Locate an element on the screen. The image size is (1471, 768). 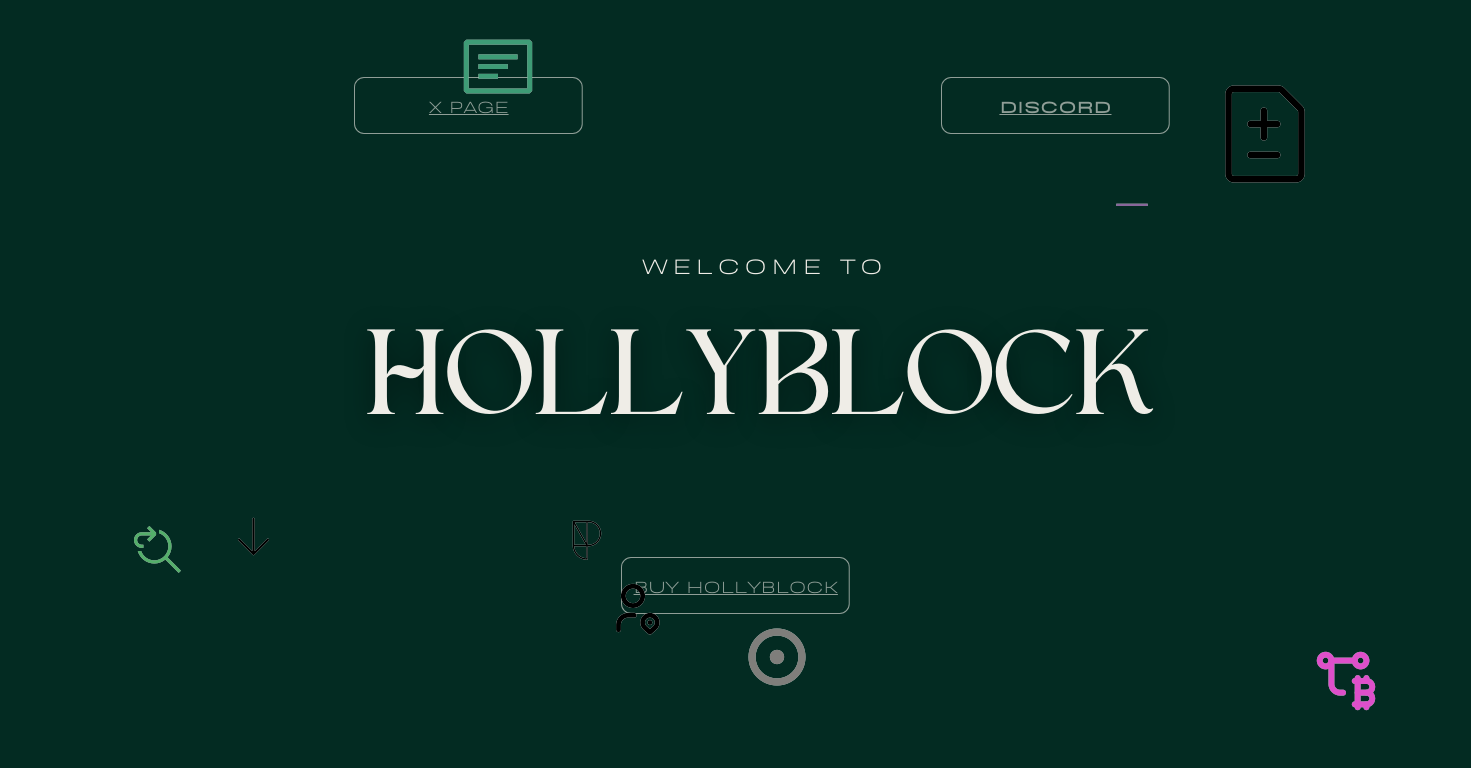
view bitcoin transaction history is located at coordinates (1346, 681).